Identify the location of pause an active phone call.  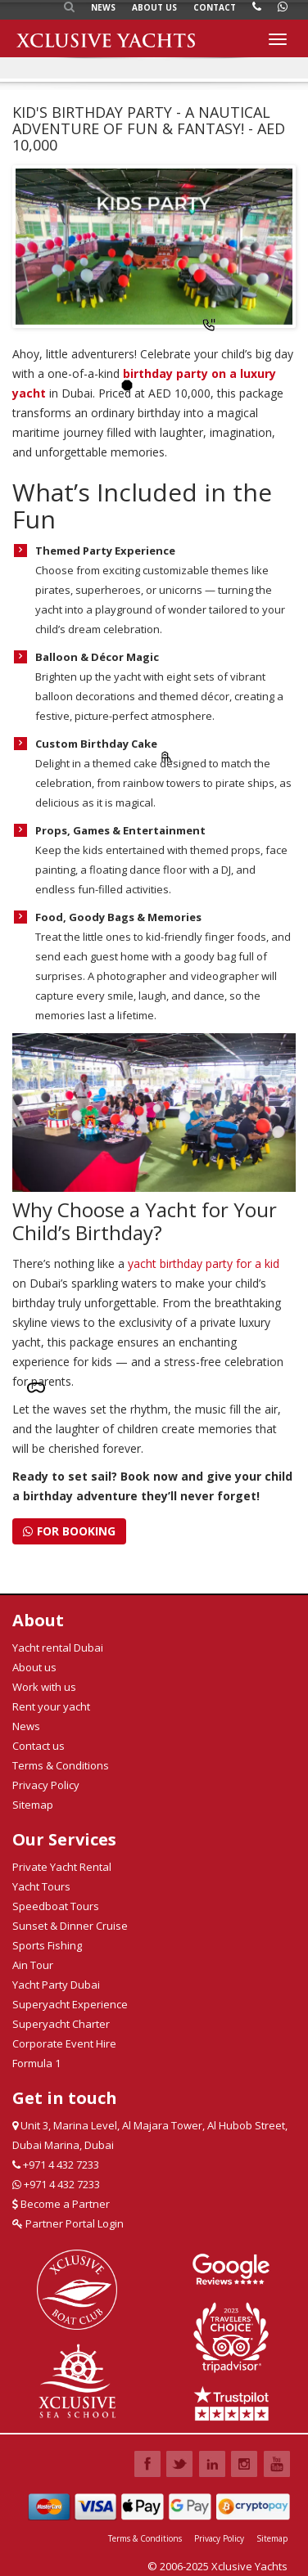
(209, 325).